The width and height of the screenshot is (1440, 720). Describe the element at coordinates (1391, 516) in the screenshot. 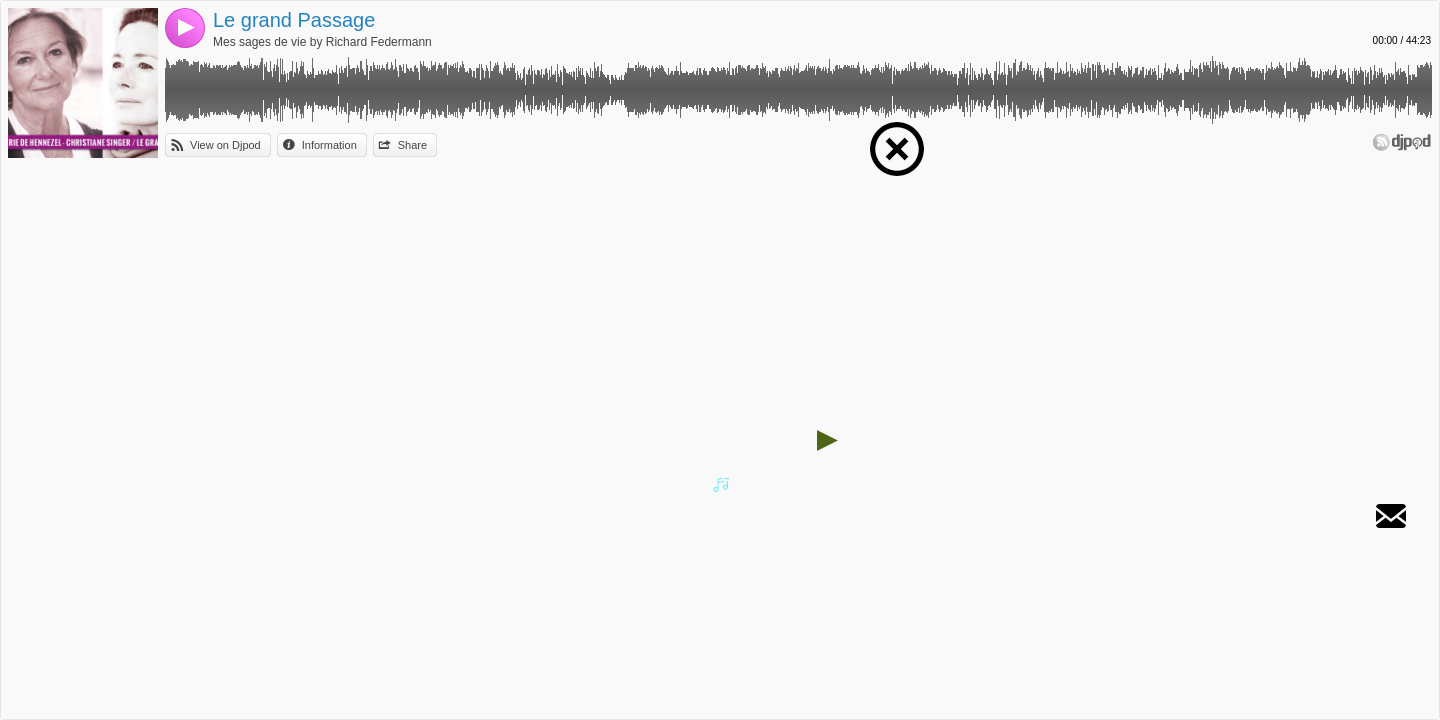

I see `open your inbox` at that location.